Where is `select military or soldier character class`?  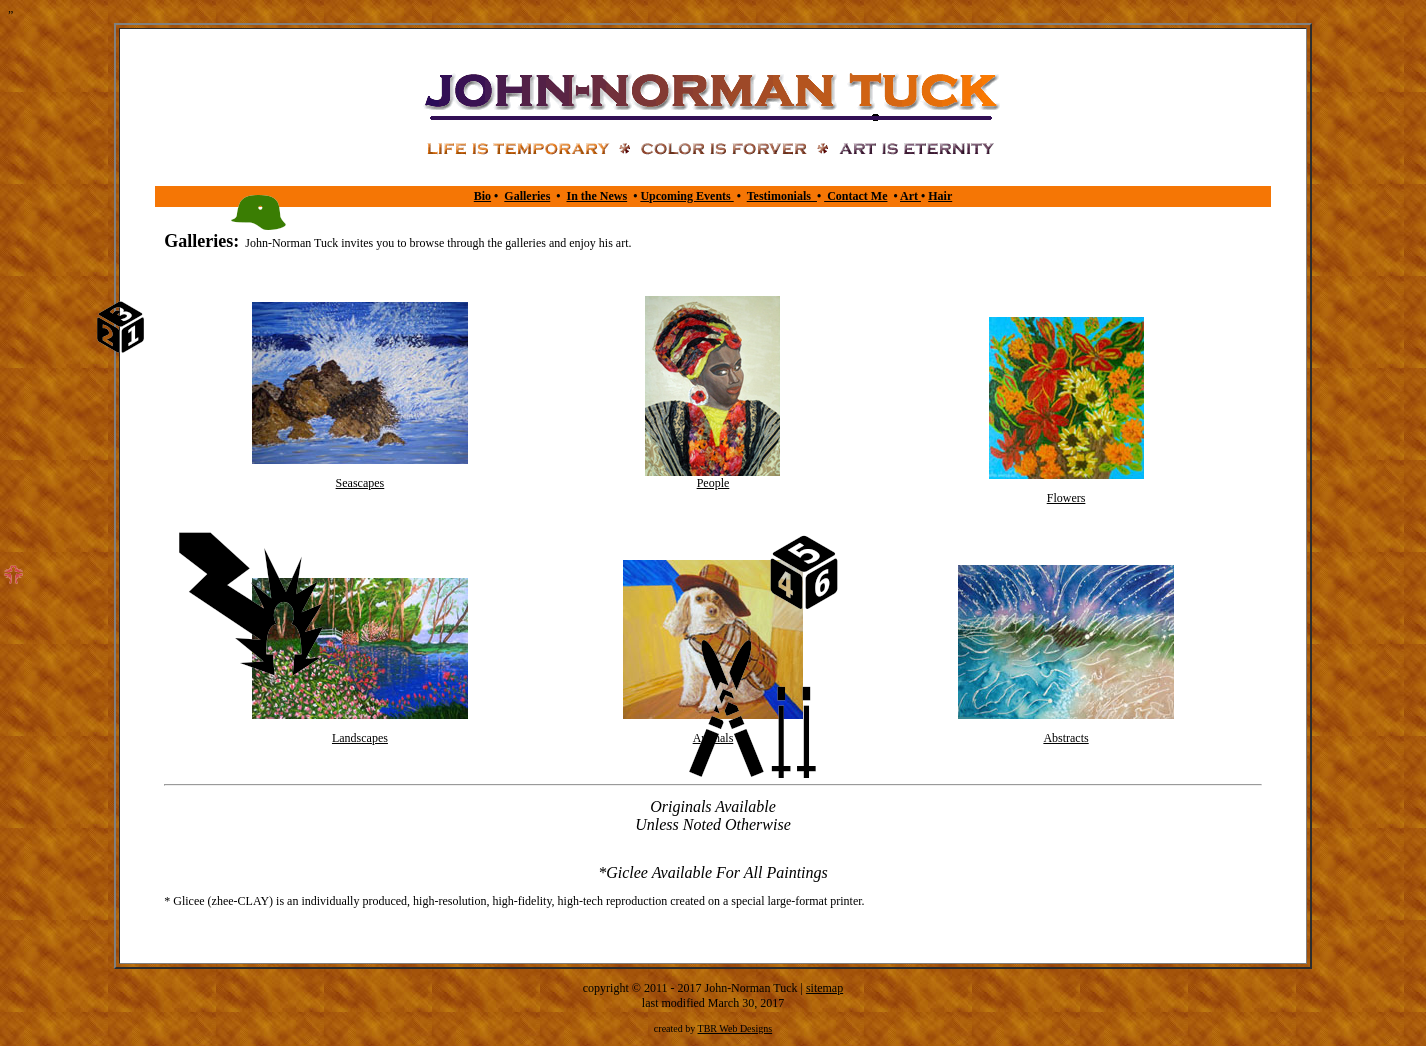
select military or soldier character class is located at coordinates (258, 212).